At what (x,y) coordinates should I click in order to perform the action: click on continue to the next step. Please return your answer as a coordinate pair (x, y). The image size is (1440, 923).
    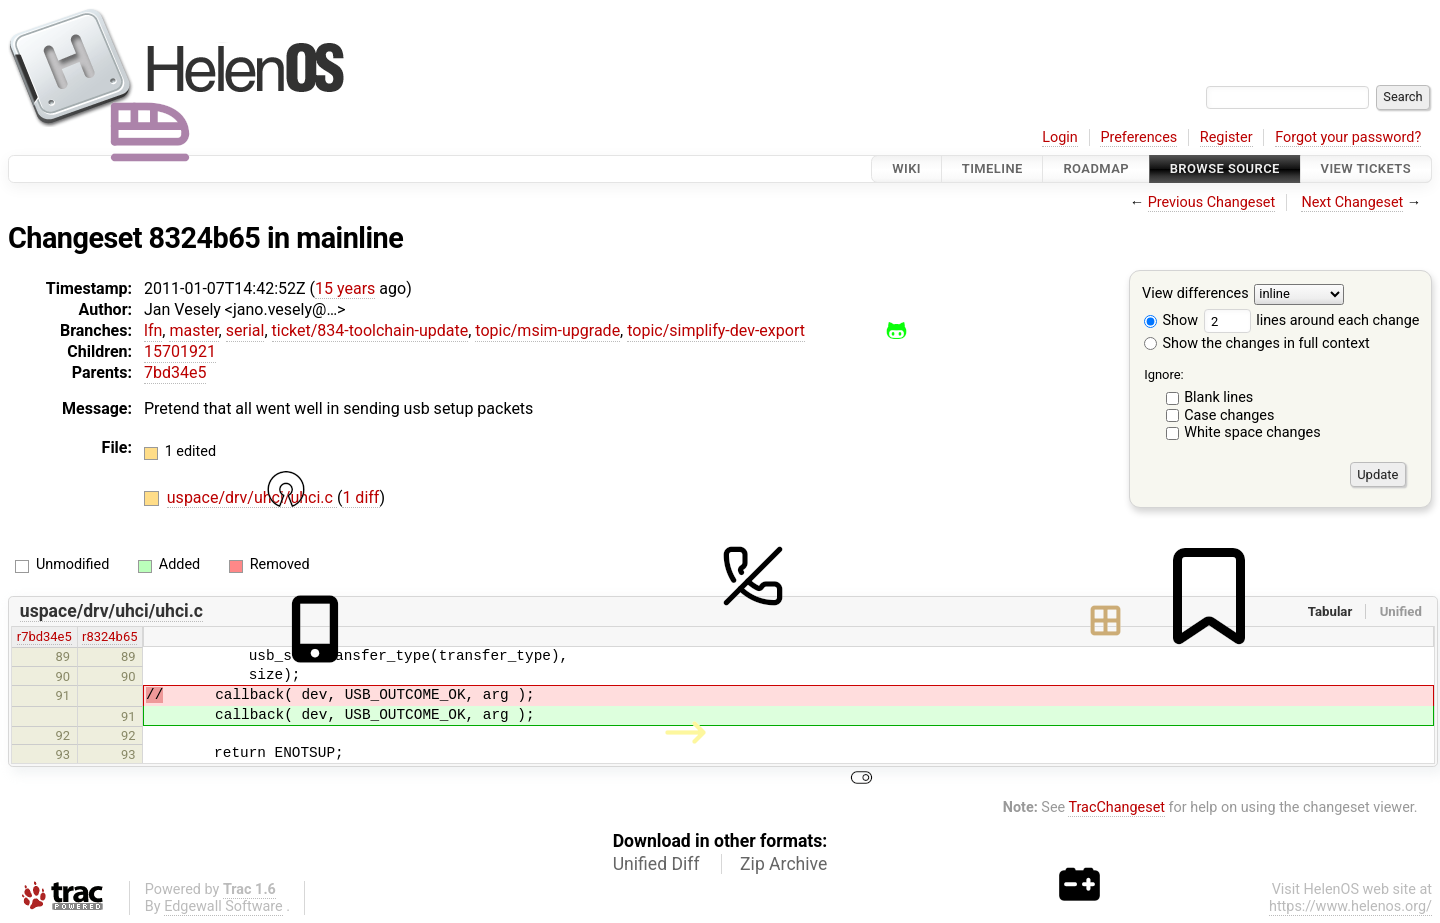
    Looking at the image, I should click on (685, 732).